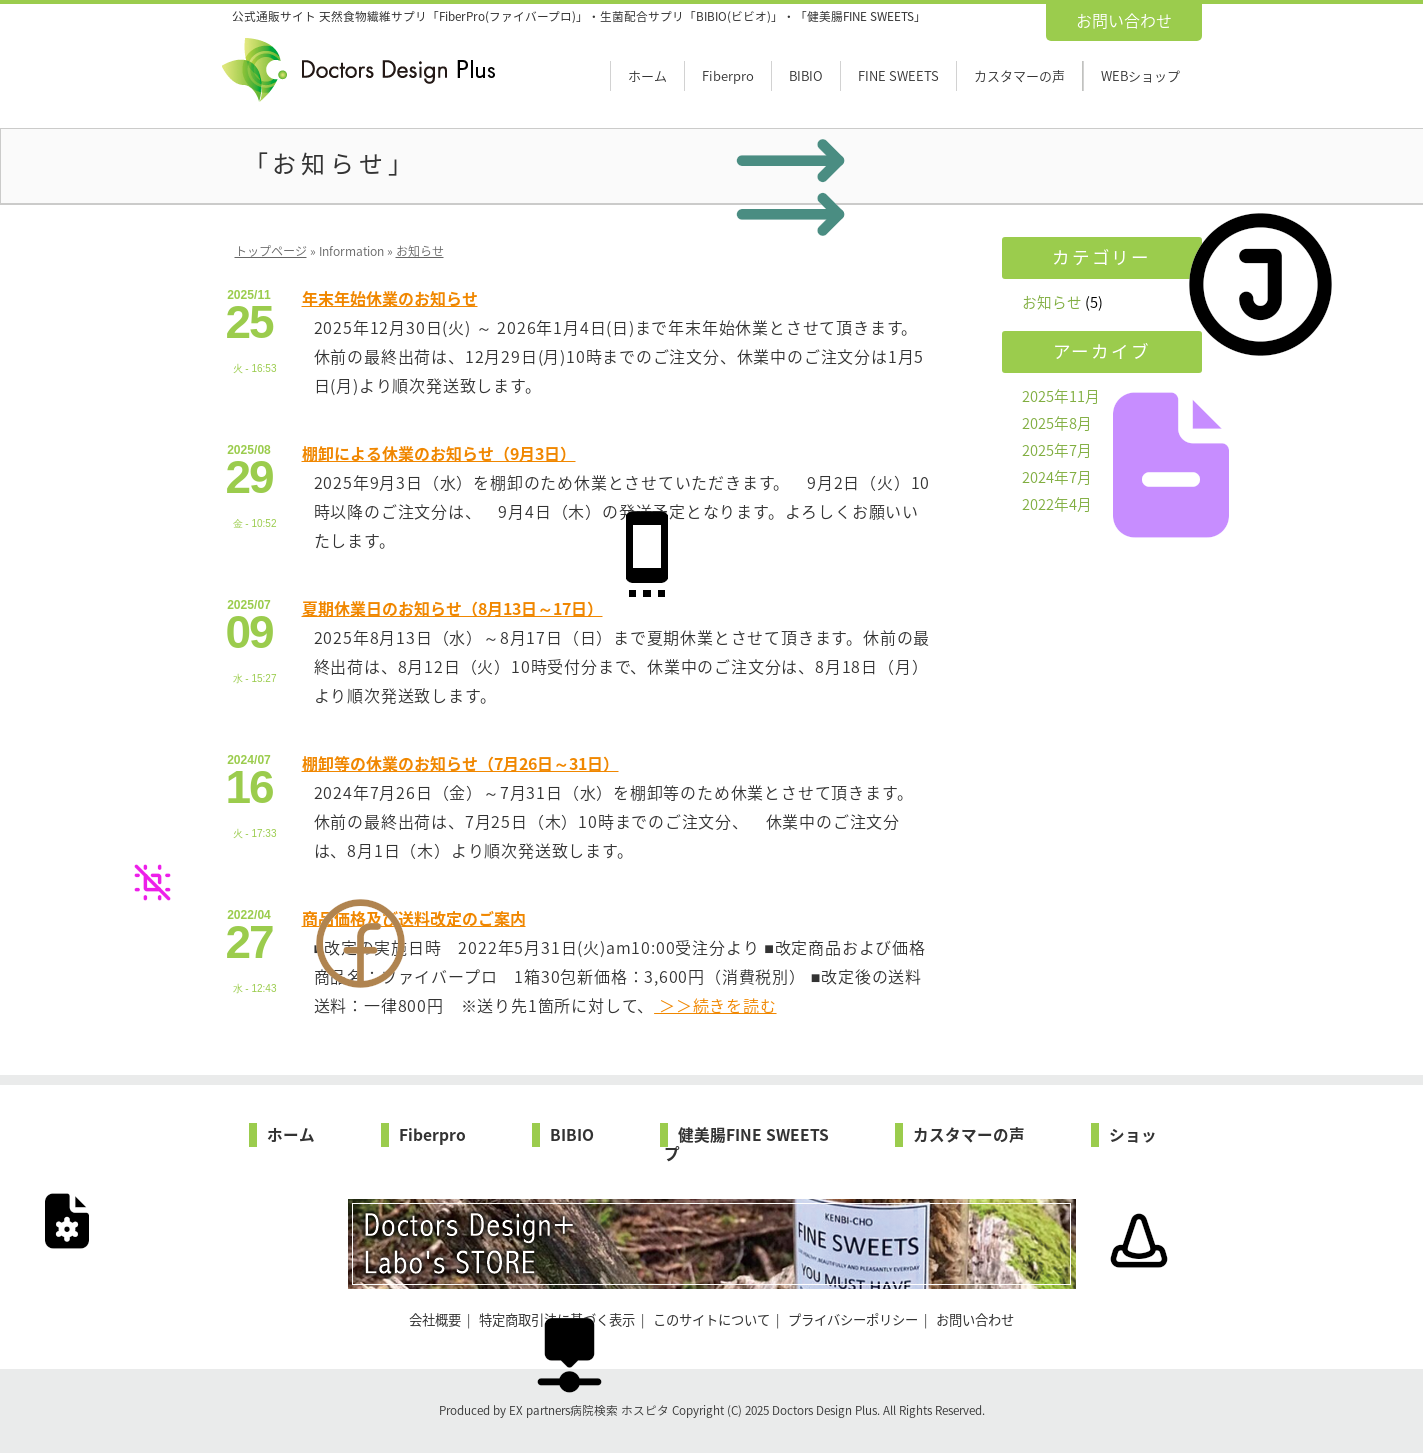 This screenshot has height=1453, width=1423. What do you see at coordinates (1139, 1242) in the screenshot?
I see `open VLC media player` at bounding box center [1139, 1242].